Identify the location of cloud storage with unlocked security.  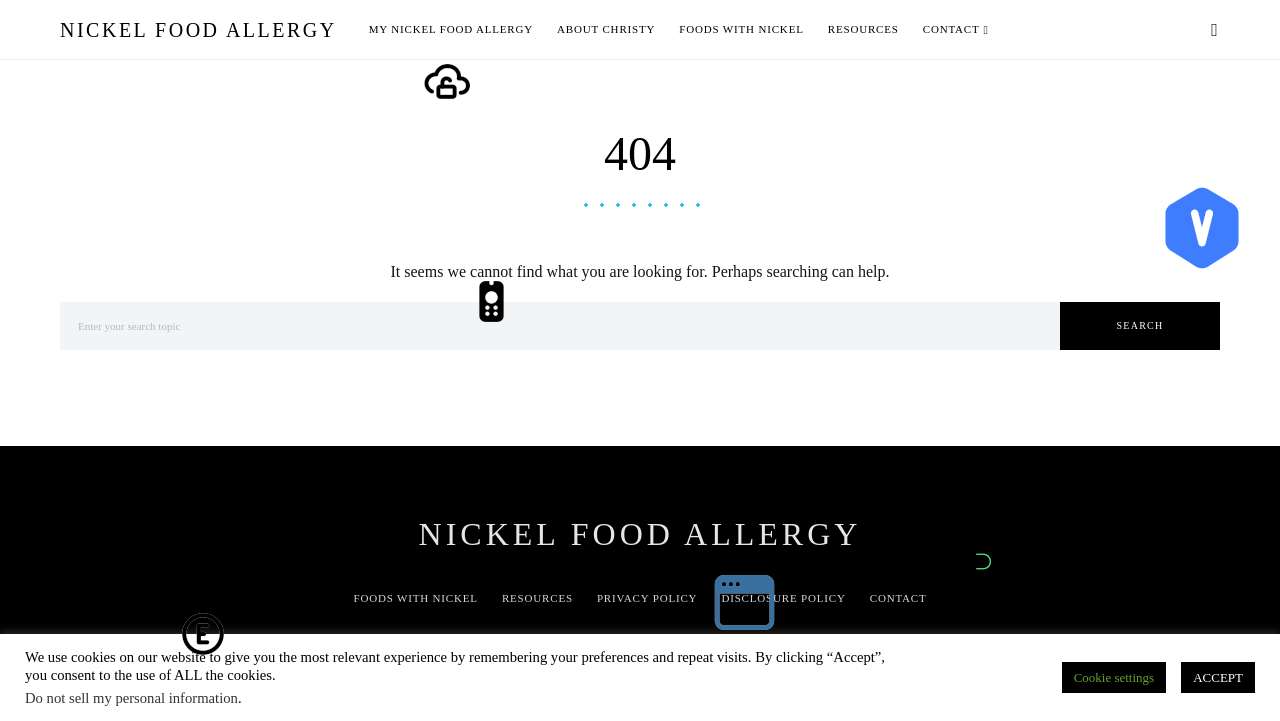
(446, 80).